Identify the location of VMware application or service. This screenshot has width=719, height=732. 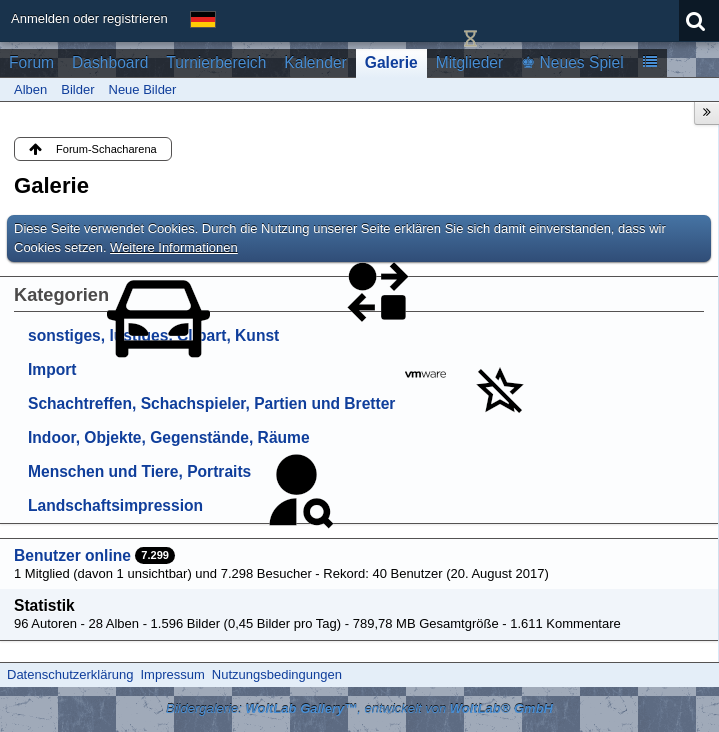
(425, 374).